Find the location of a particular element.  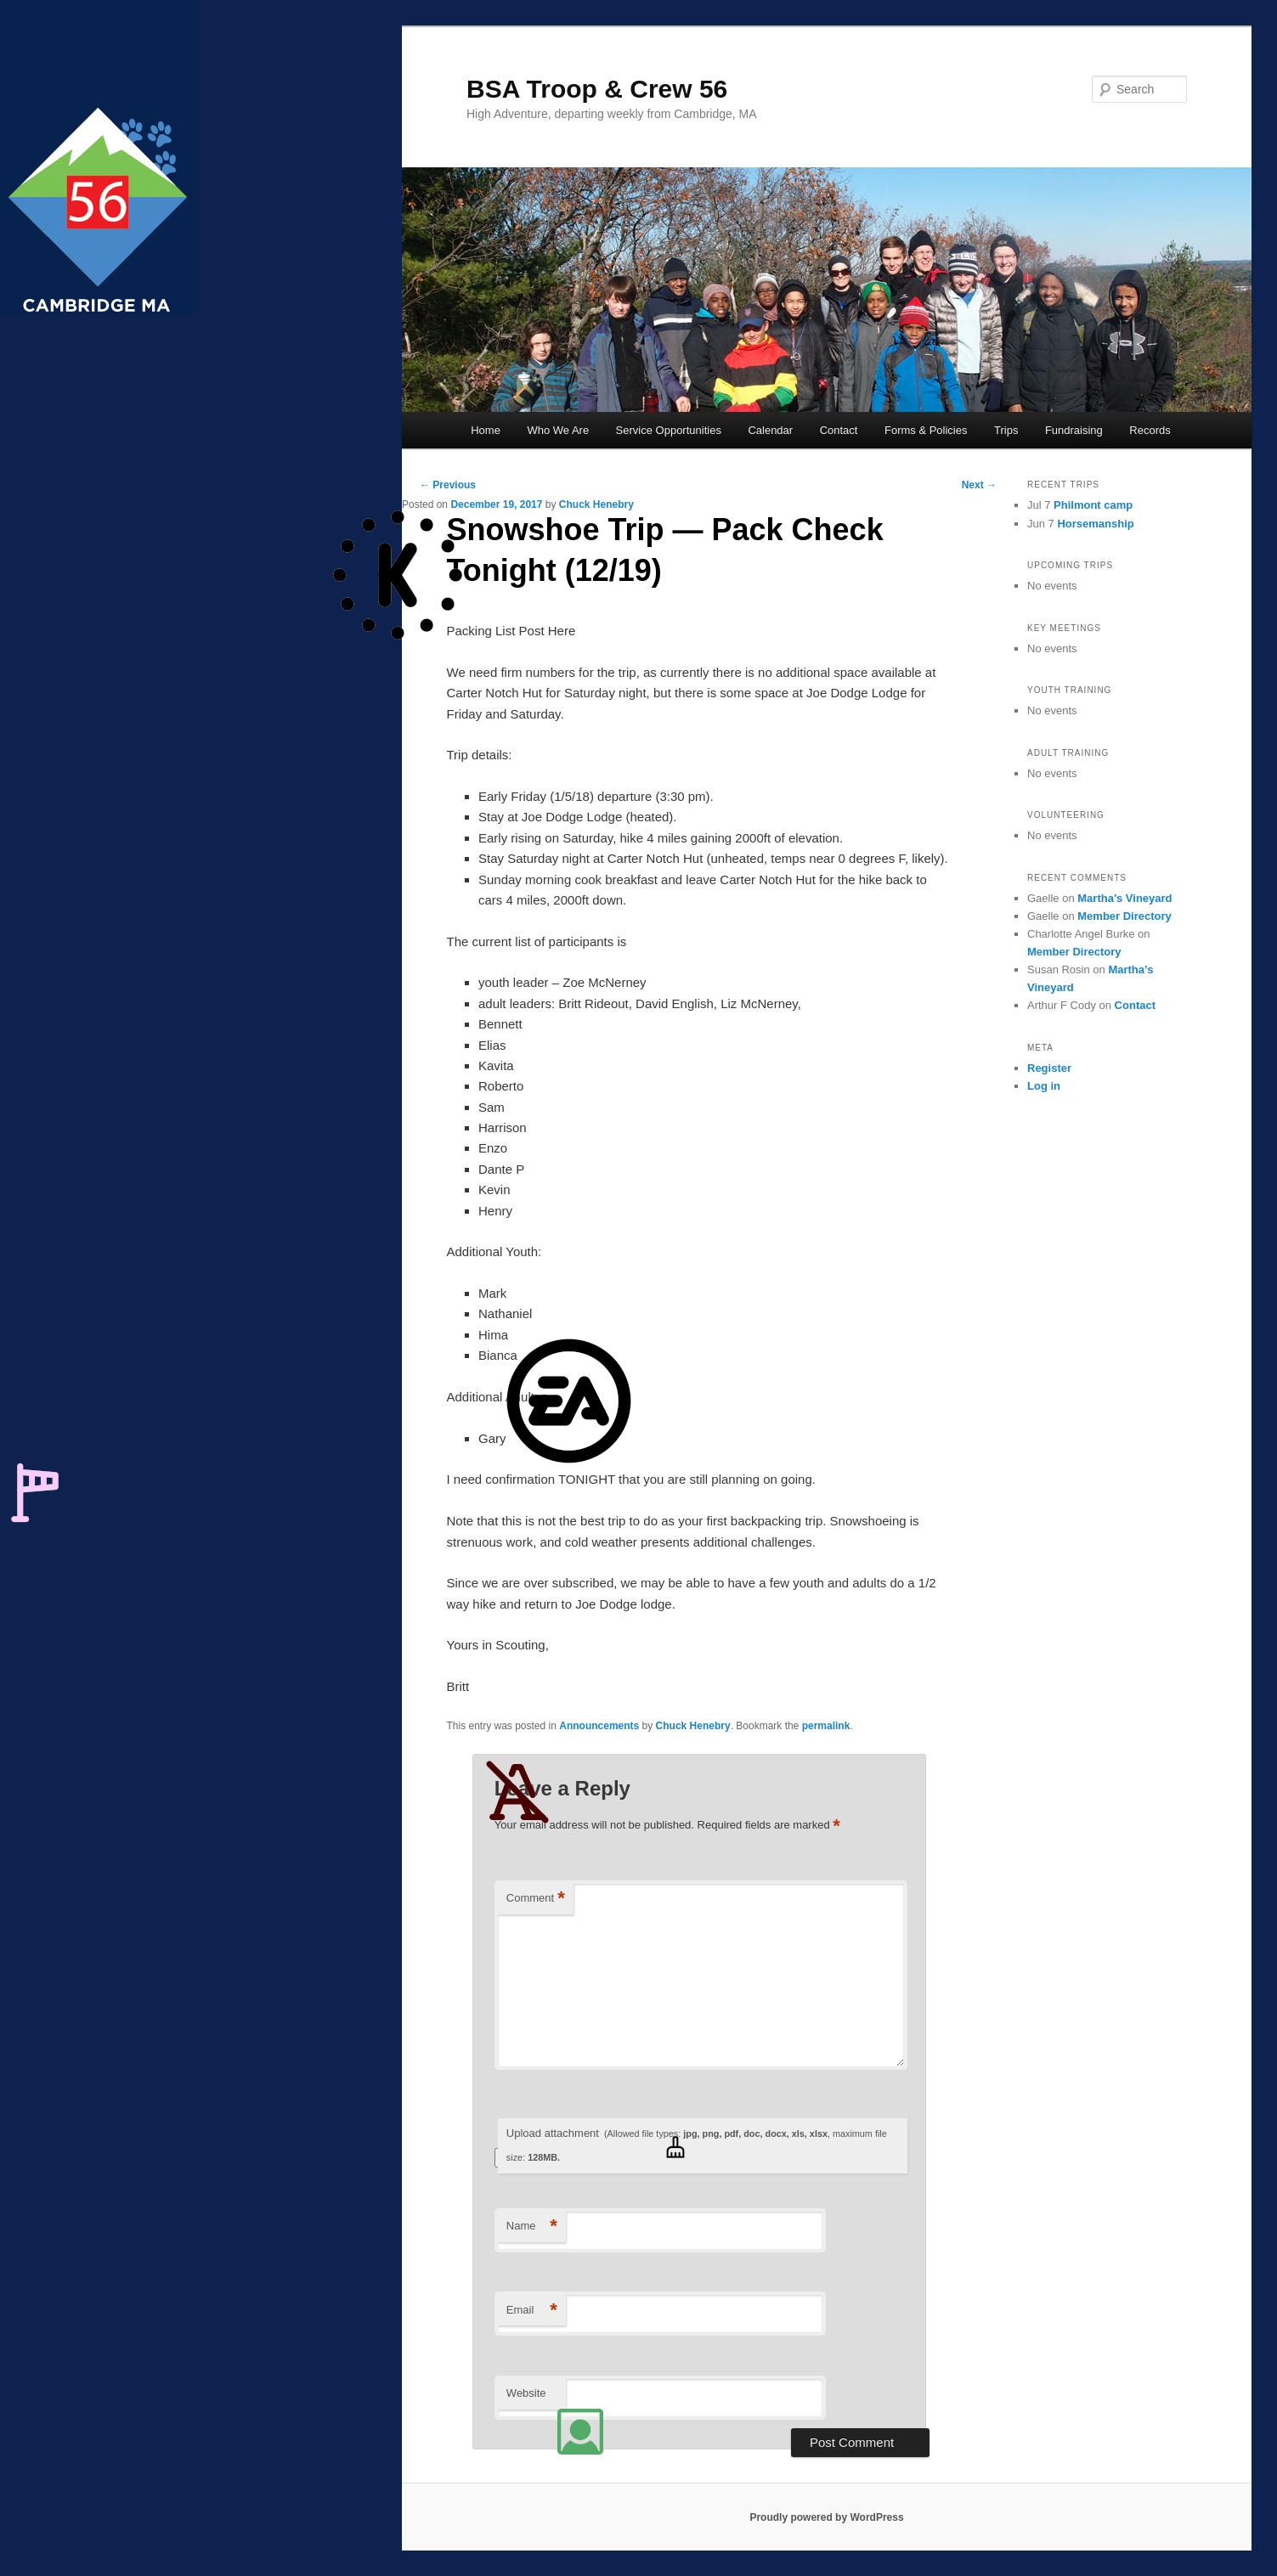

Electronic Arts (EA) brand logo is located at coordinates (568, 1401).